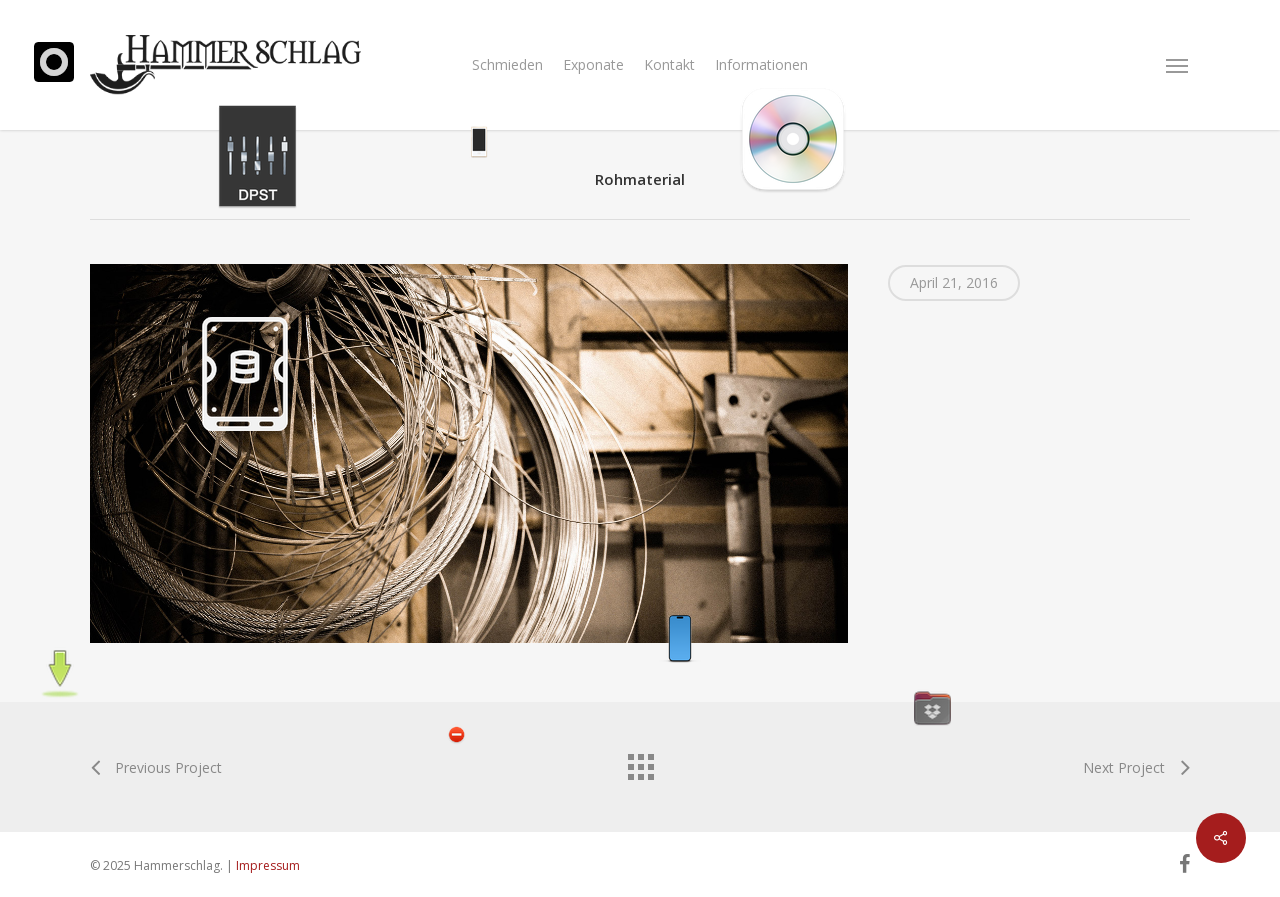 The width and height of the screenshot is (1280, 897). I want to click on iPhone 16 device icon, so click(680, 639).